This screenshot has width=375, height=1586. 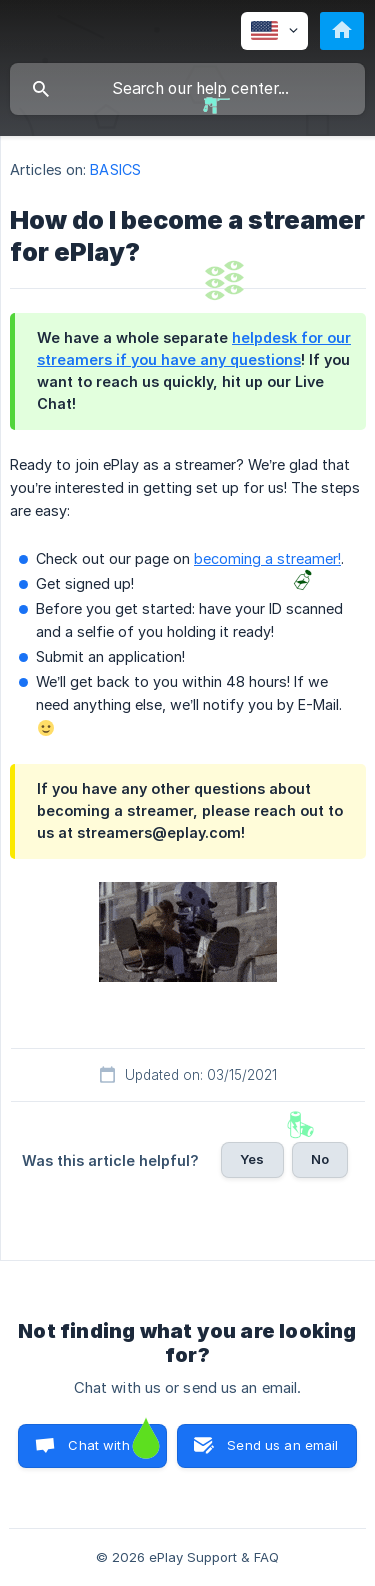 What do you see at coordinates (300, 1124) in the screenshot?
I see `view battery status or power levels` at bounding box center [300, 1124].